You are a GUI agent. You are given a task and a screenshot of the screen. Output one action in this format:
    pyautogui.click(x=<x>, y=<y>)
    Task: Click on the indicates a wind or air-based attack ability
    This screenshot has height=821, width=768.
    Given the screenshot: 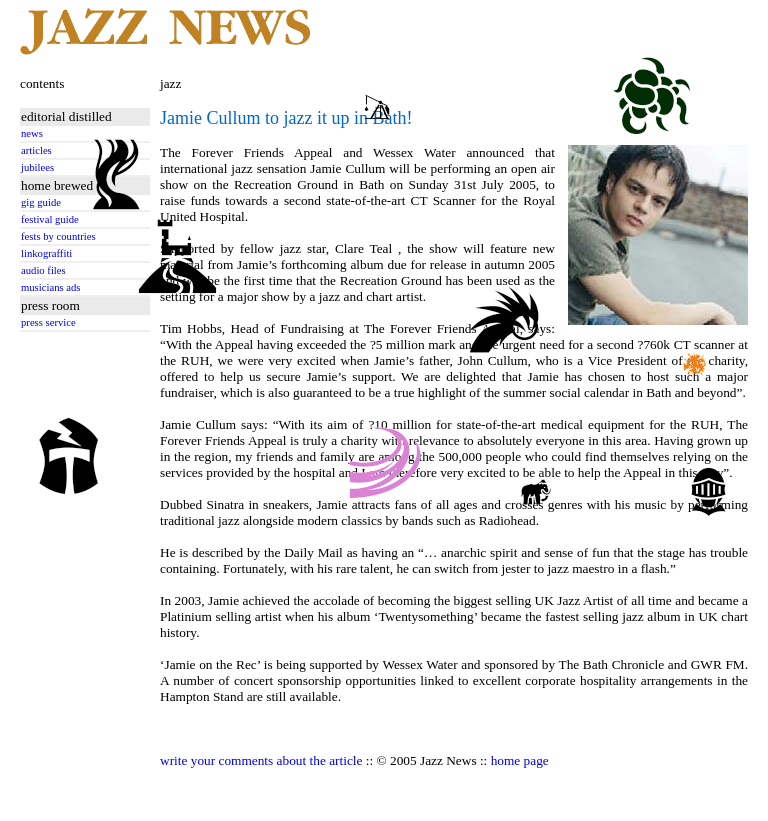 What is the action you would take?
    pyautogui.click(x=385, y=463)
    